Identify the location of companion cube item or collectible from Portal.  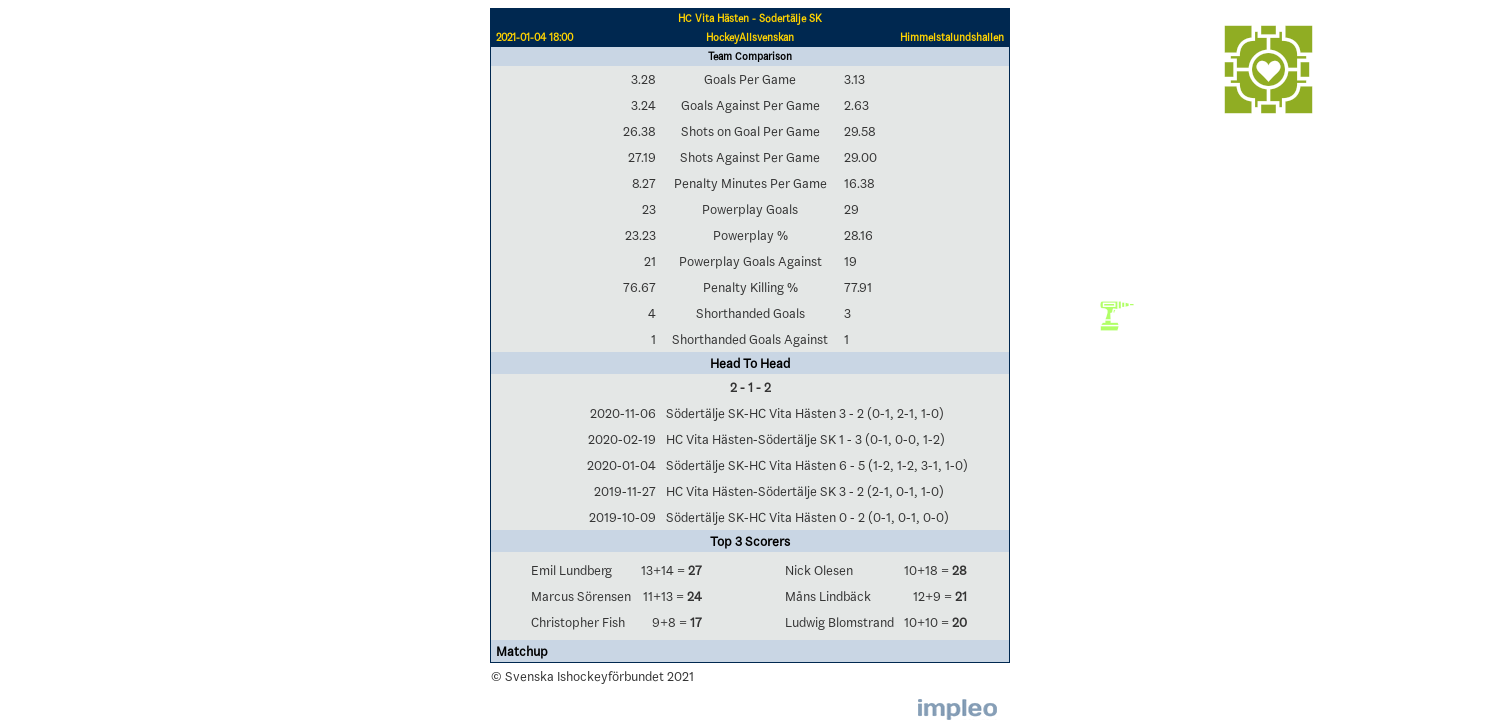
(1268, 69).